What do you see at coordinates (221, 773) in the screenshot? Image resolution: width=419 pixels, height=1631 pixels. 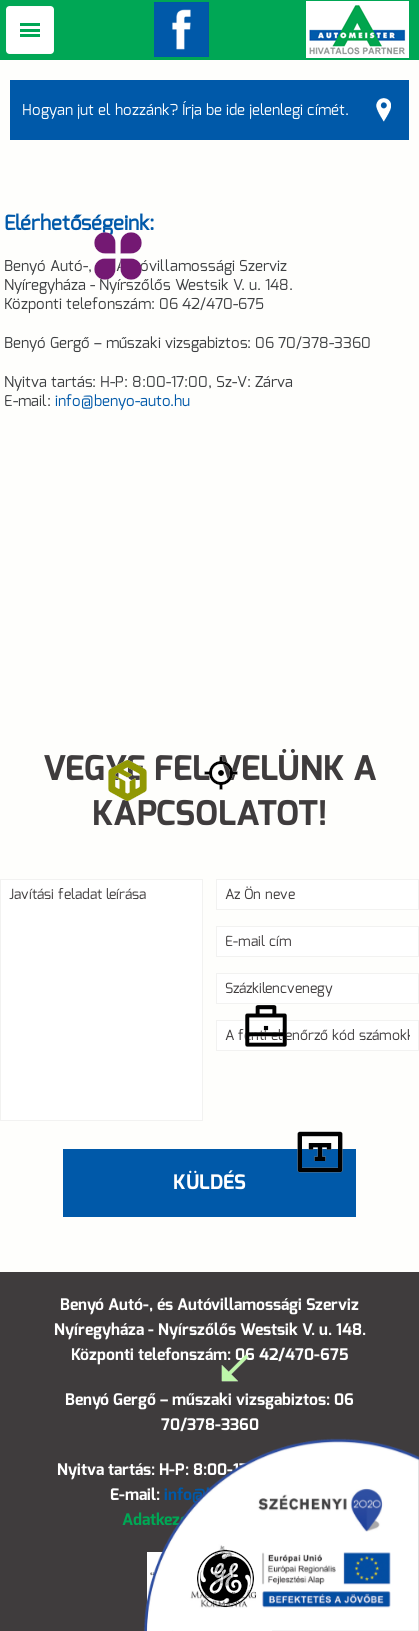 I see `focus on a specific area or element` at bounding box center [221, 773].